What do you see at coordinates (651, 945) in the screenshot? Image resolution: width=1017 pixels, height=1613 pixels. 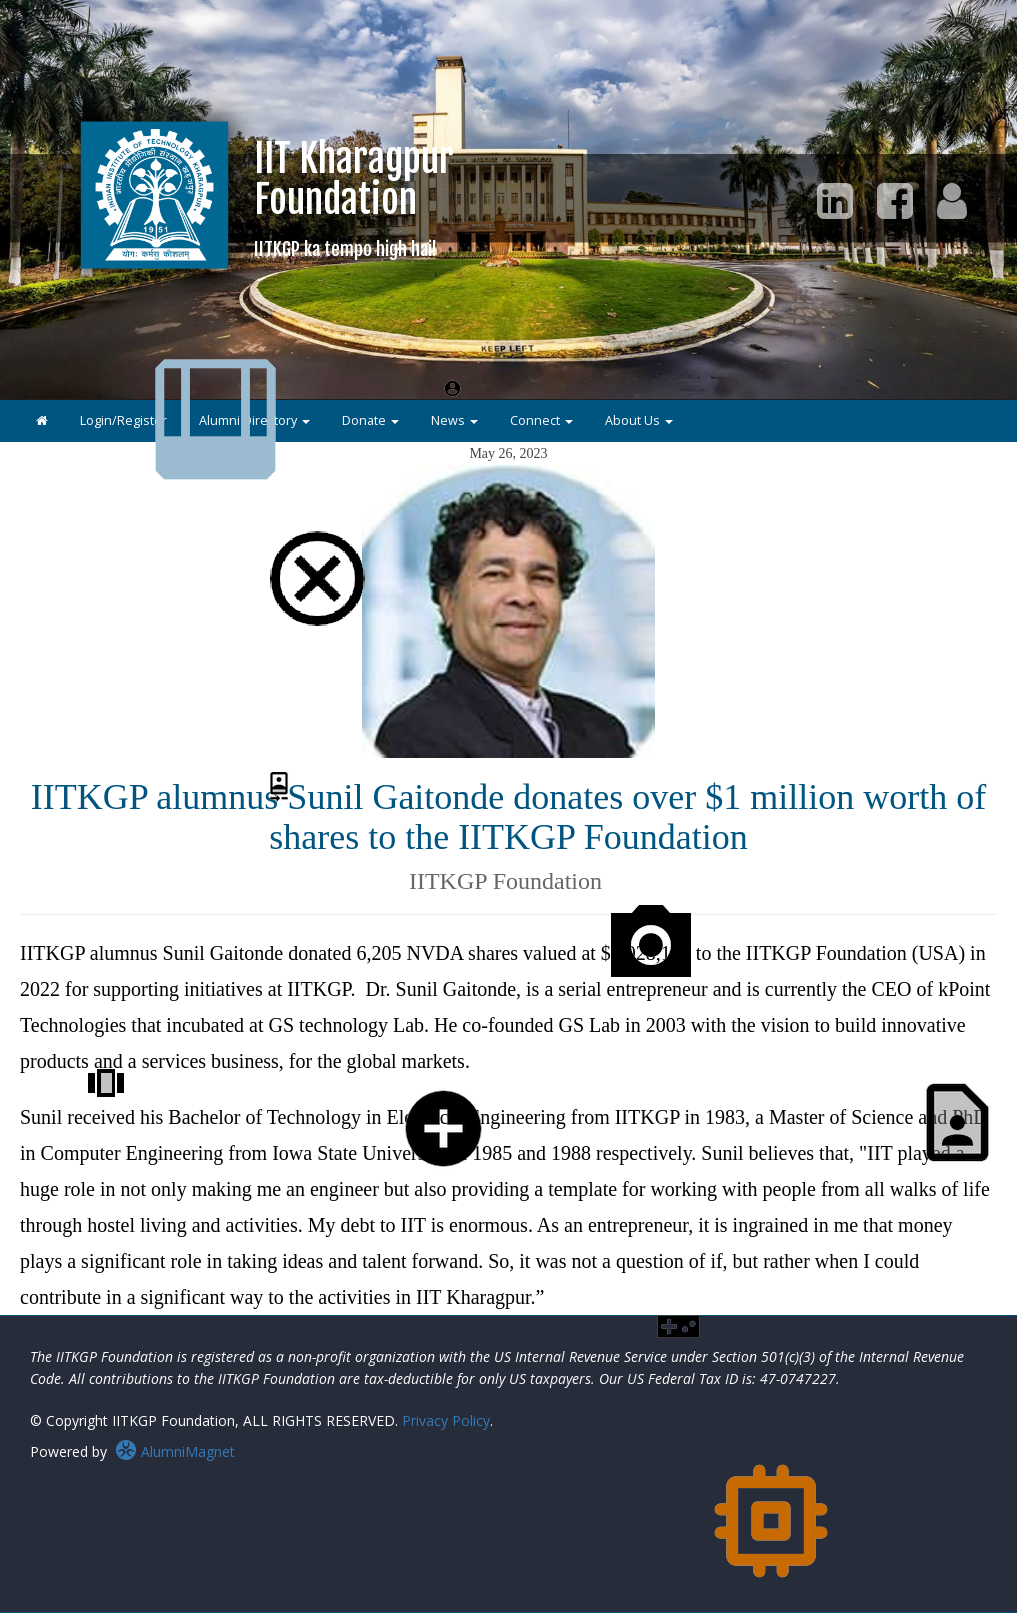 I see `take a photo` at bounding box center [651, 945].